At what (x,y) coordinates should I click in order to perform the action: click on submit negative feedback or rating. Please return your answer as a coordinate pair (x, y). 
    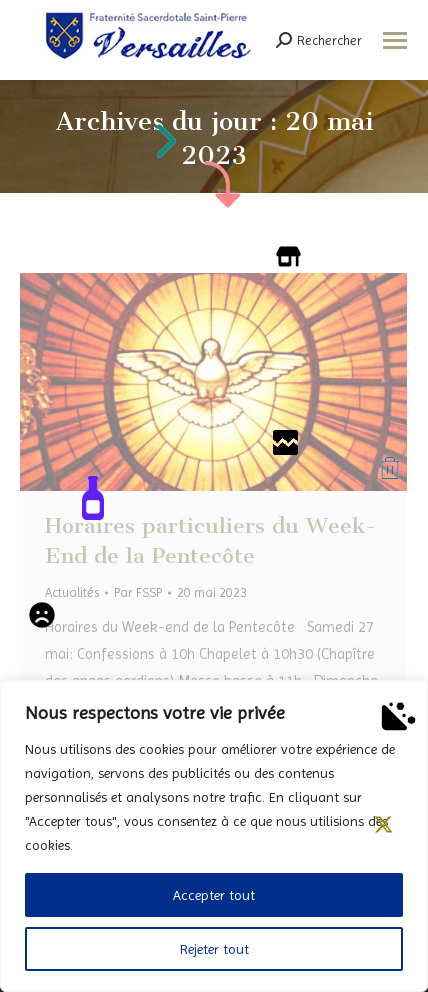
    Looking at the image, I should click on (42, 615).